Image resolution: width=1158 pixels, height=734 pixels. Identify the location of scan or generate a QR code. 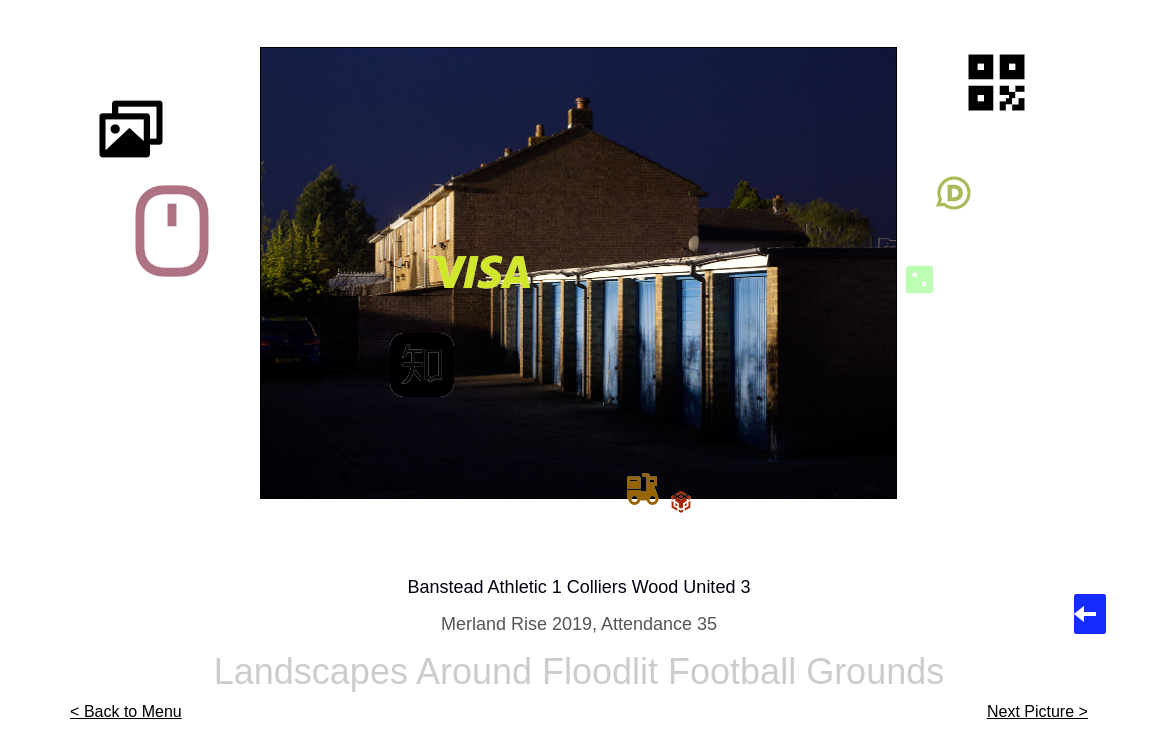
(996, 82).